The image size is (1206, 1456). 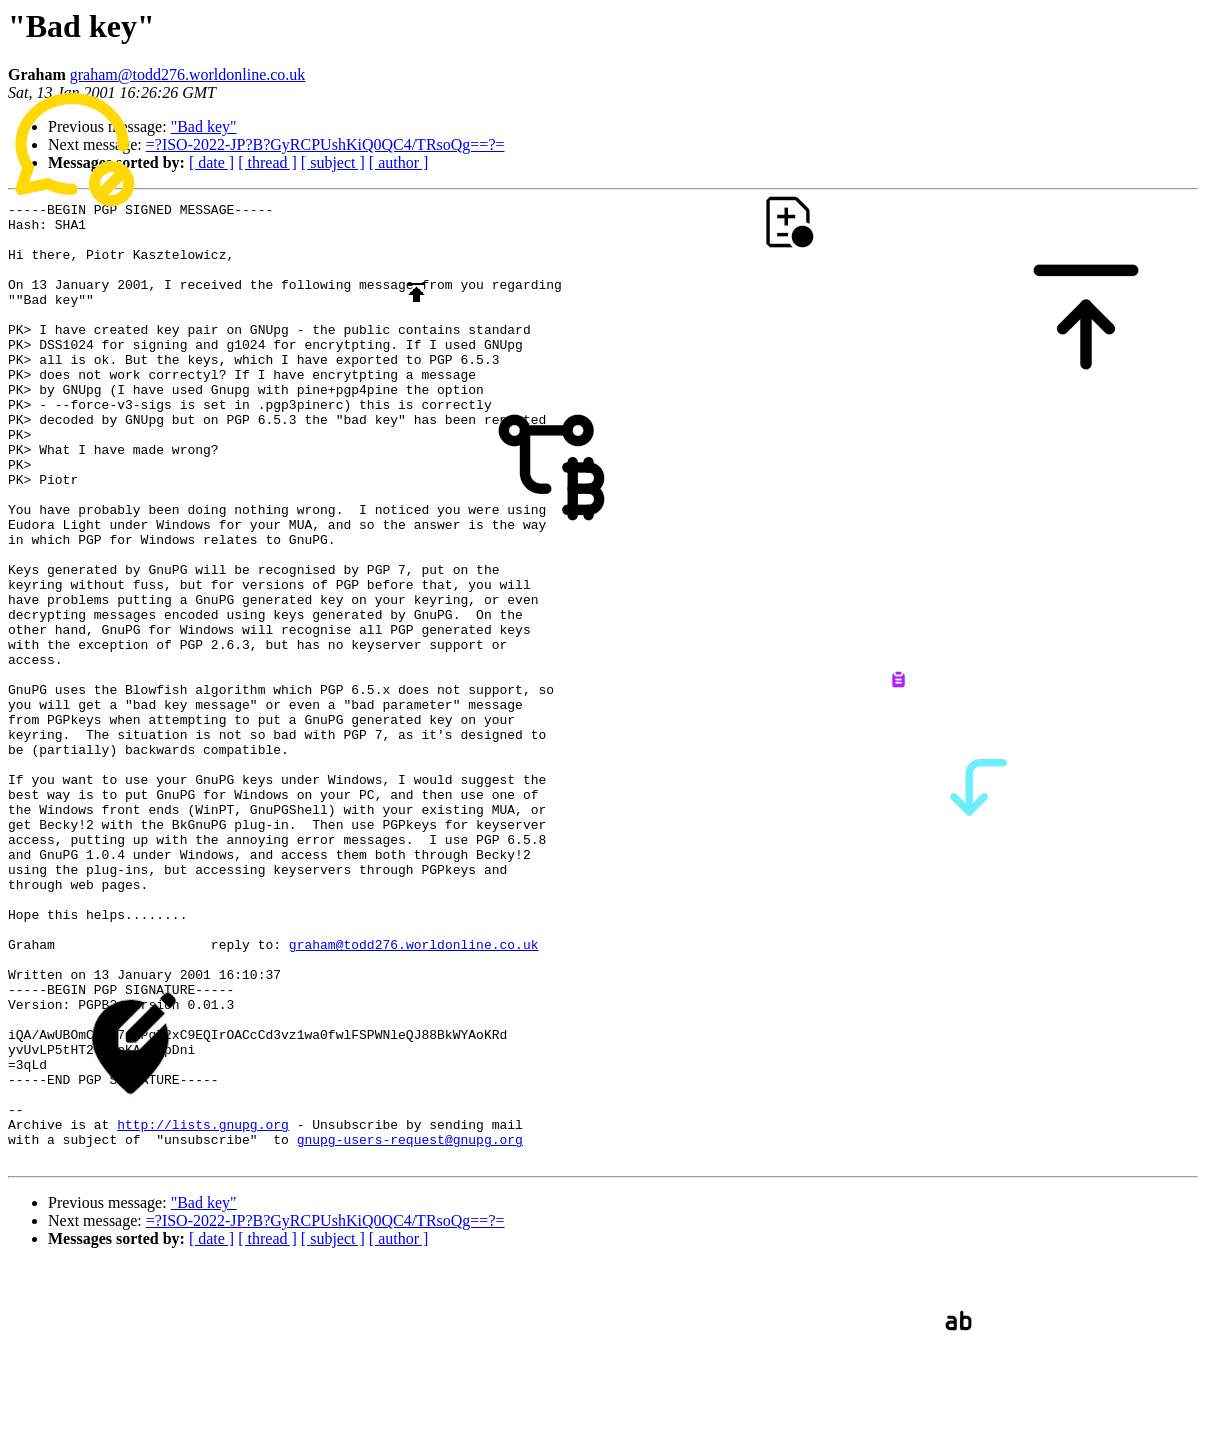 I want to click on view pull request with new changes, so click(x=788, y=222).